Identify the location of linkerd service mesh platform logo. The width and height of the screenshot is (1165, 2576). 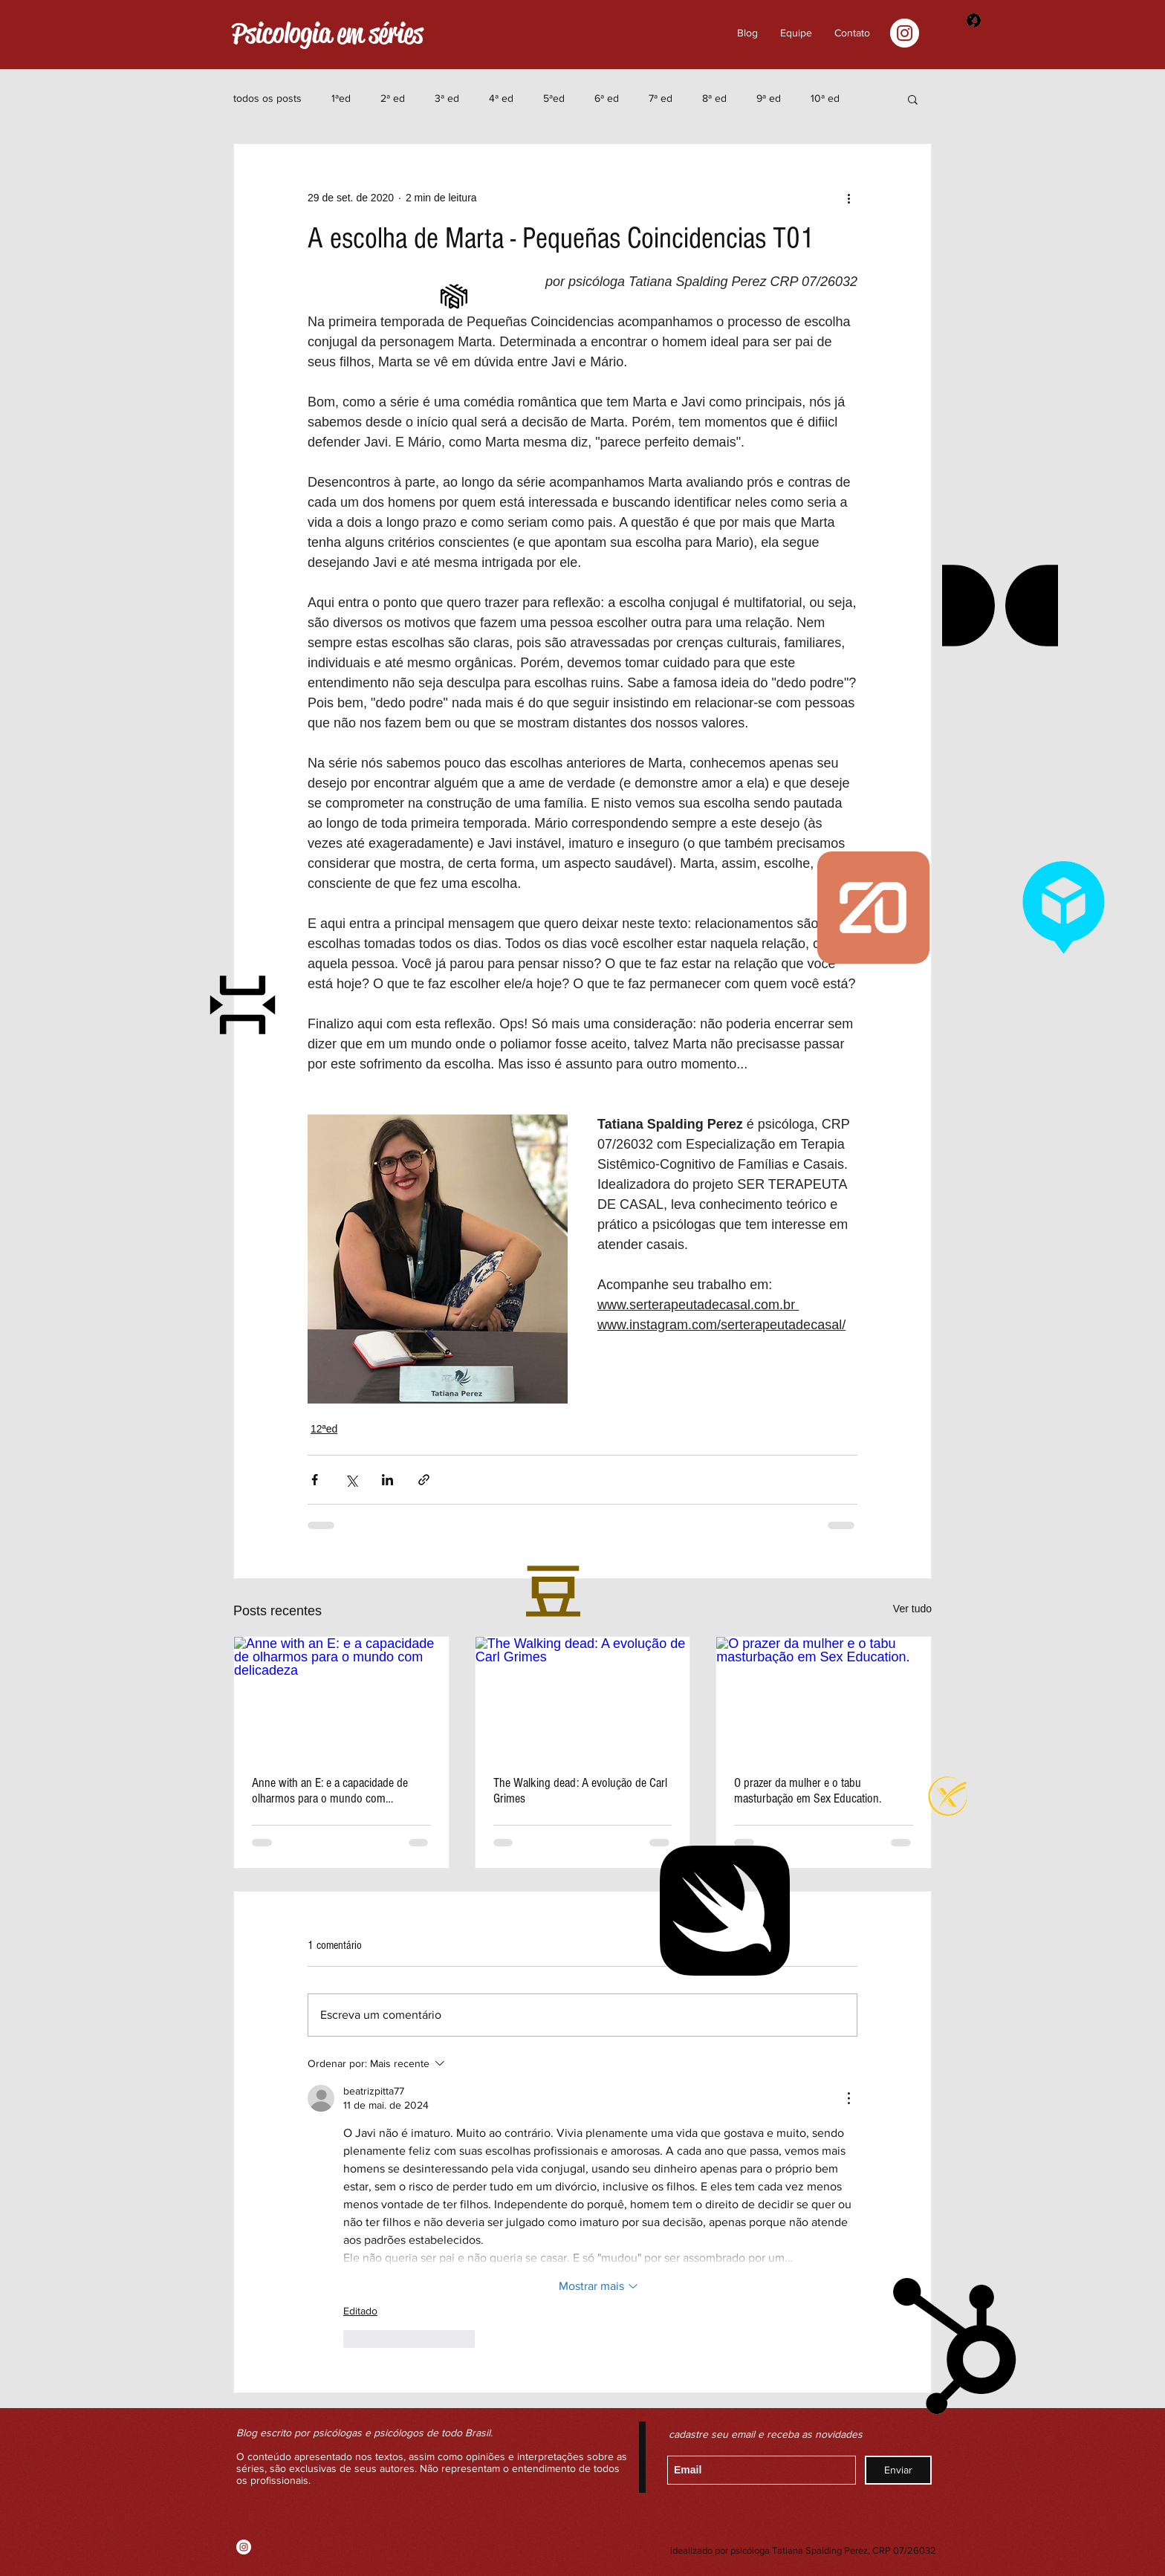
(454, 296).